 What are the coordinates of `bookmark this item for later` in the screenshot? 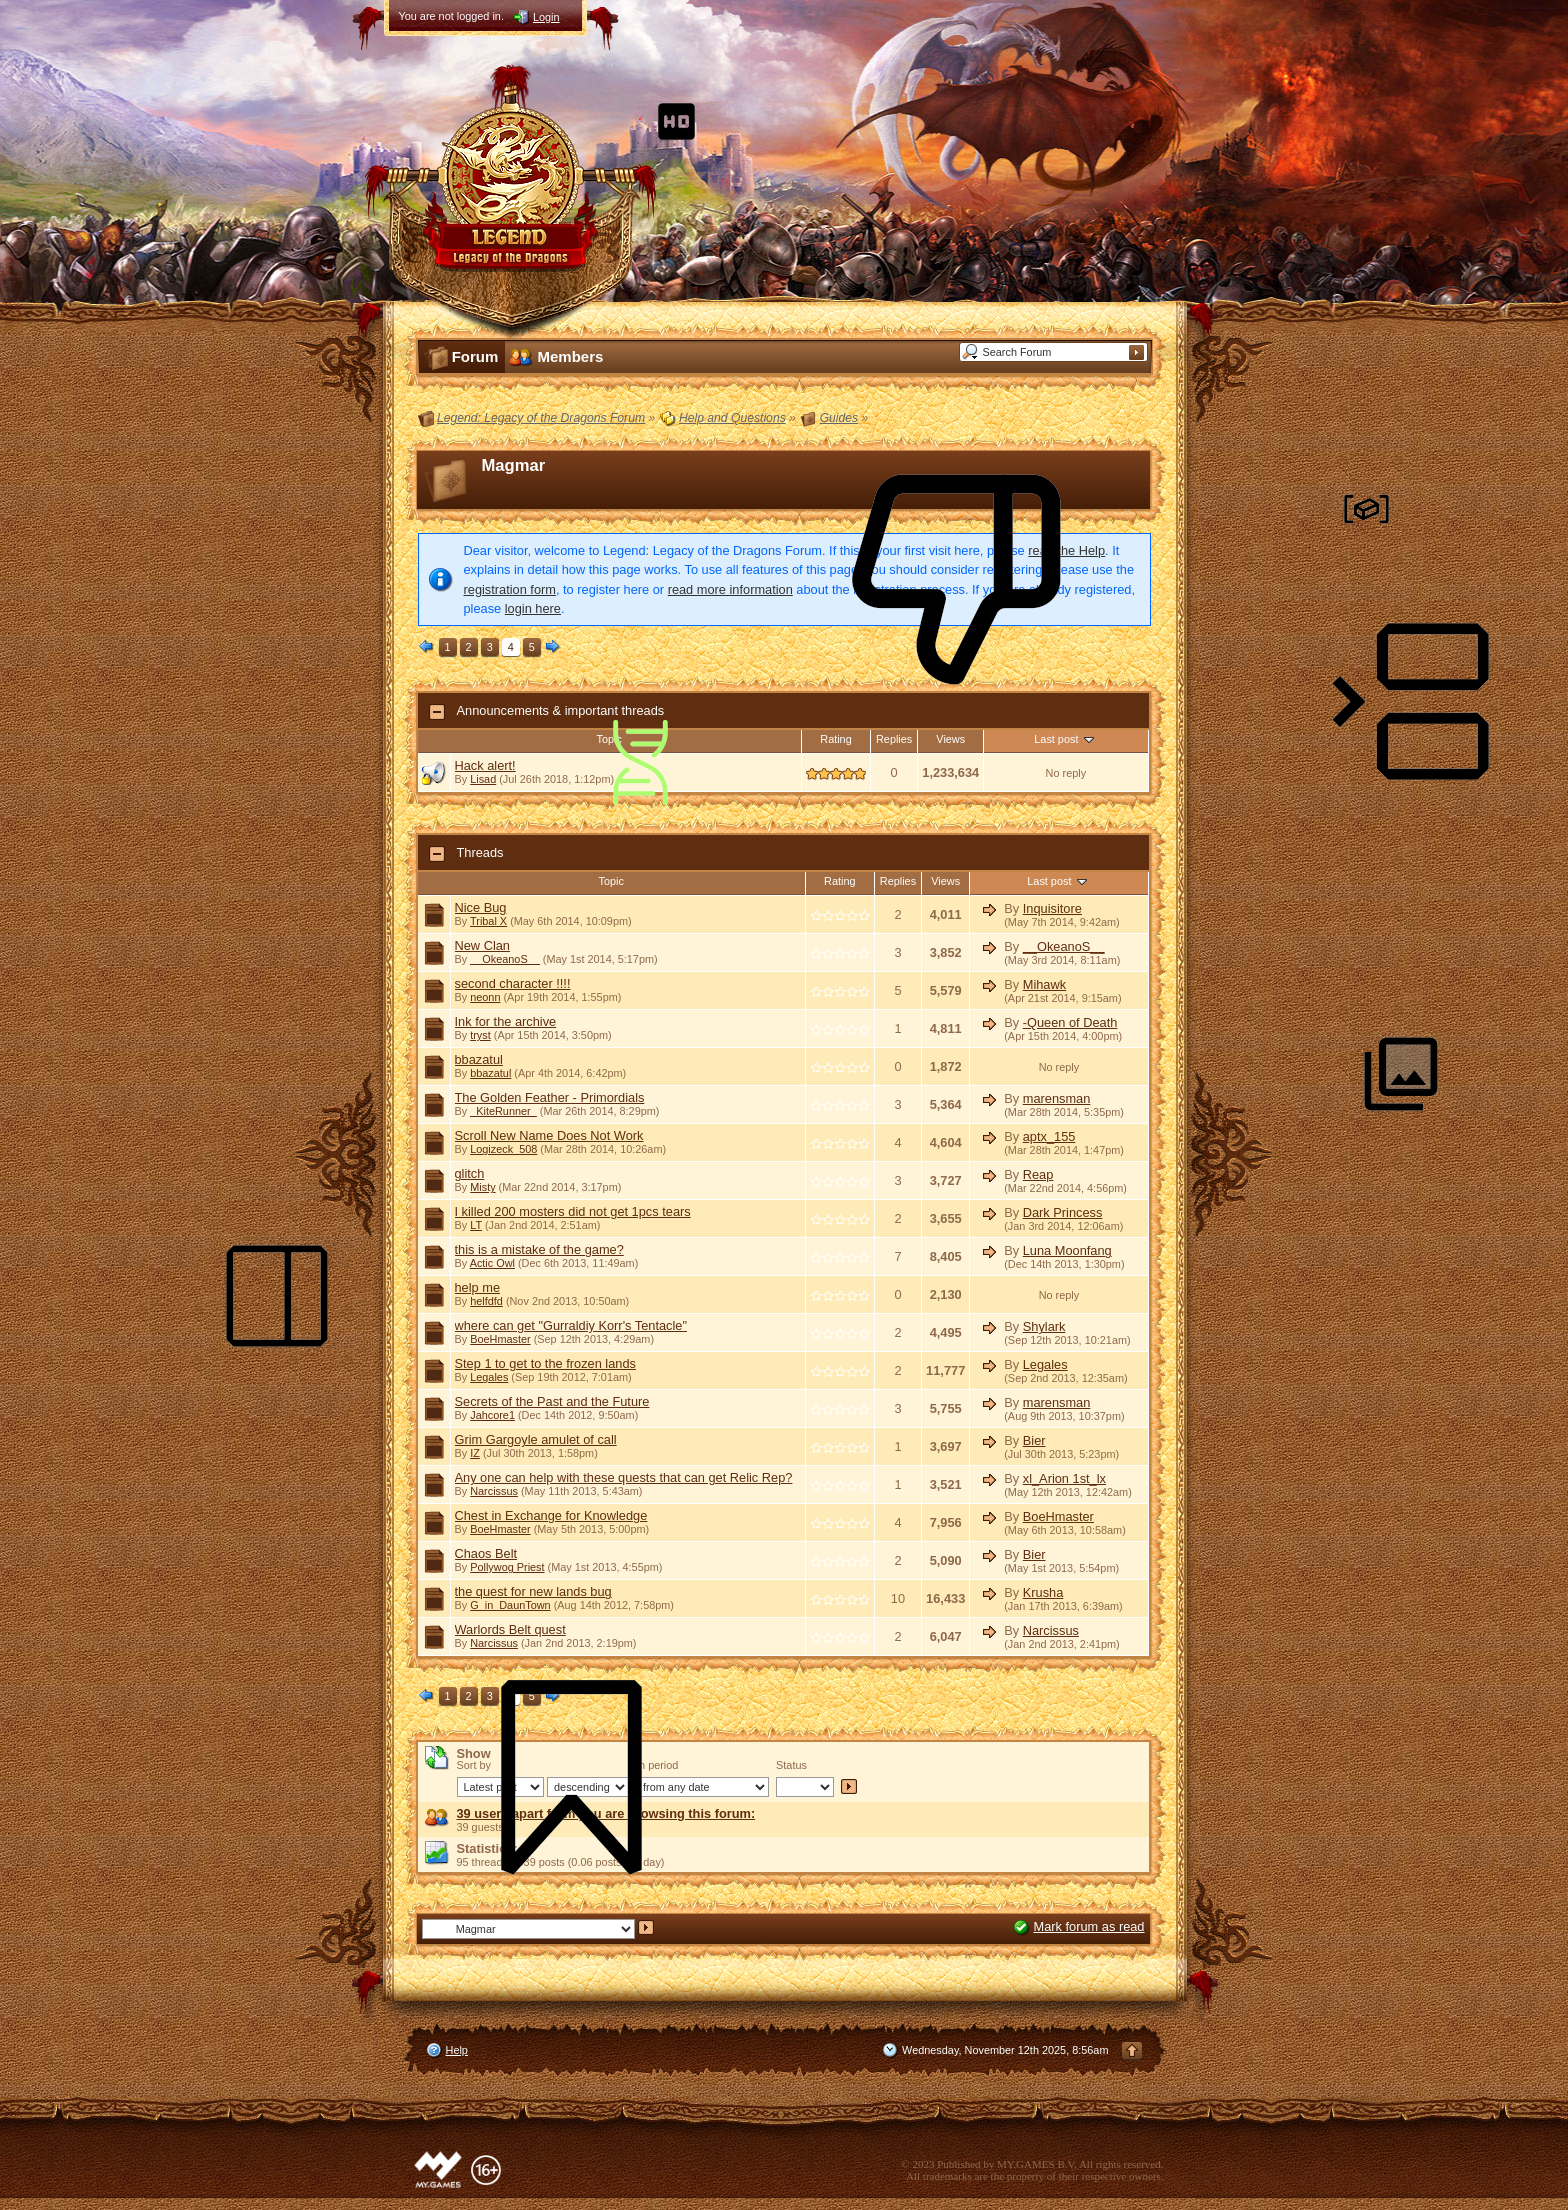 It's located at (571, 1778).